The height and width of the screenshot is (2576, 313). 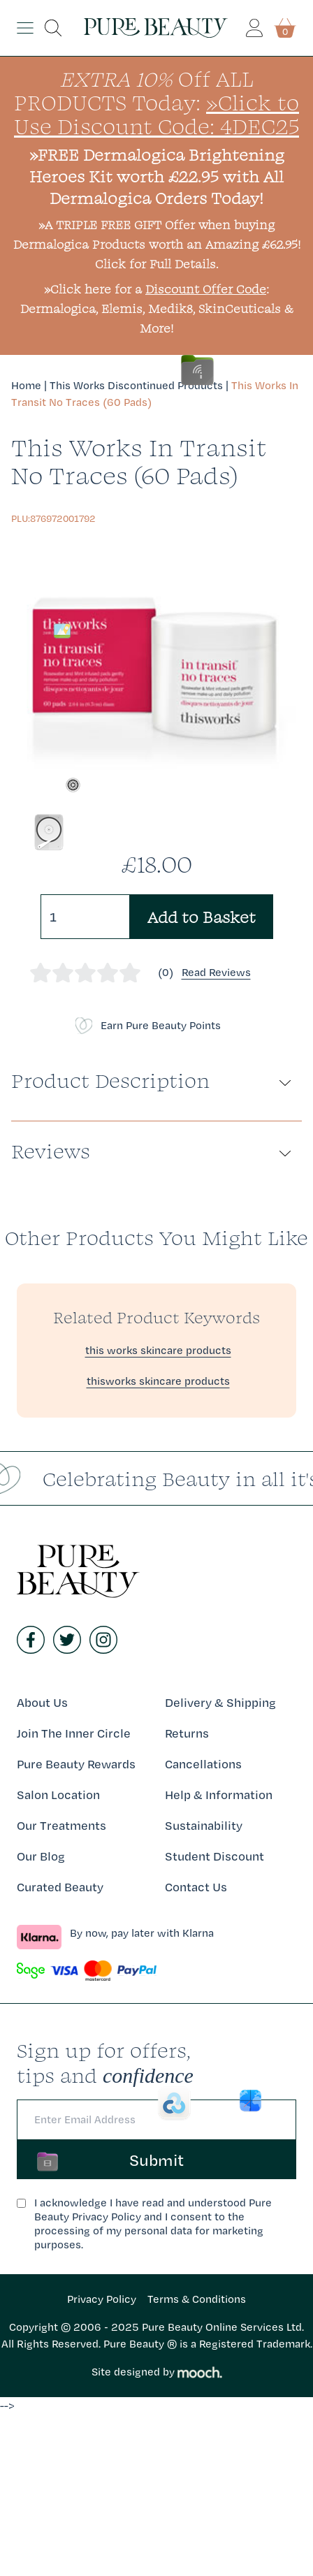 I want to click on open nmap network scanning application, so click(x=250, y=2100).